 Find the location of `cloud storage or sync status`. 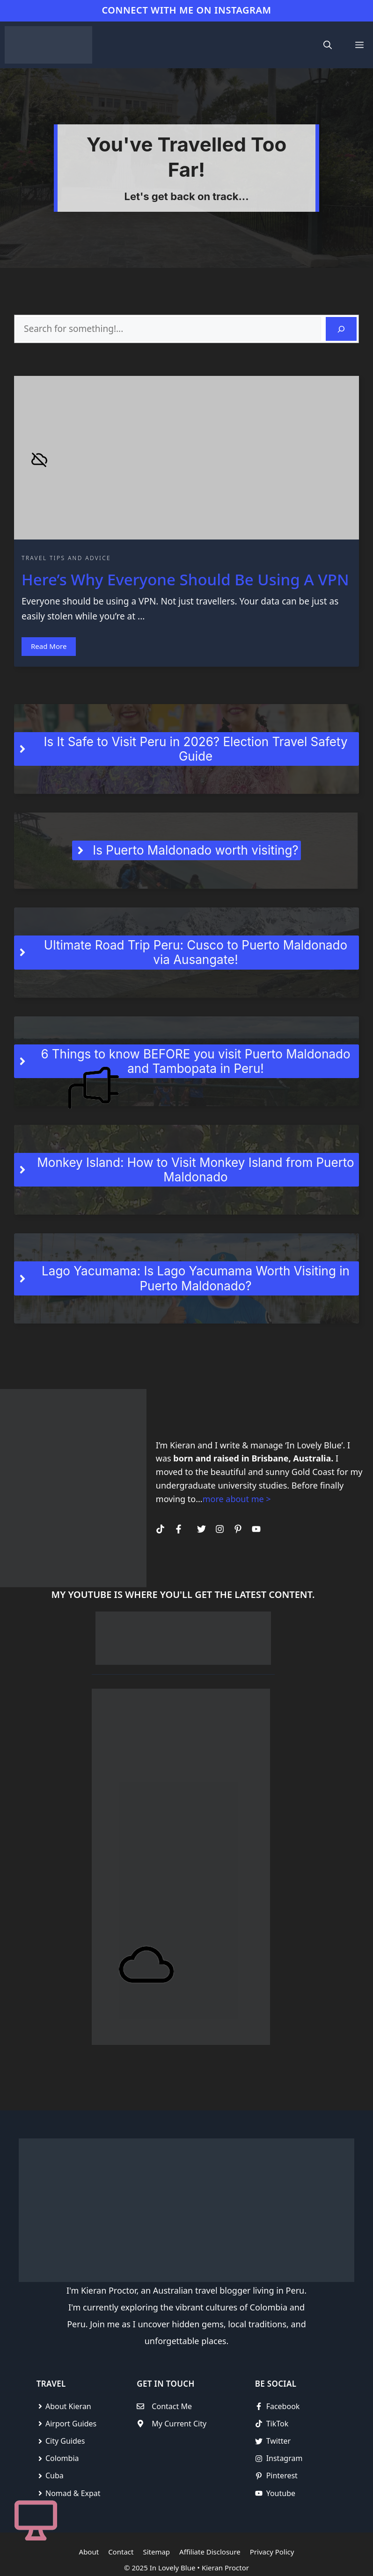

cloud storage or sync status is located at coordinates (146, 1964).